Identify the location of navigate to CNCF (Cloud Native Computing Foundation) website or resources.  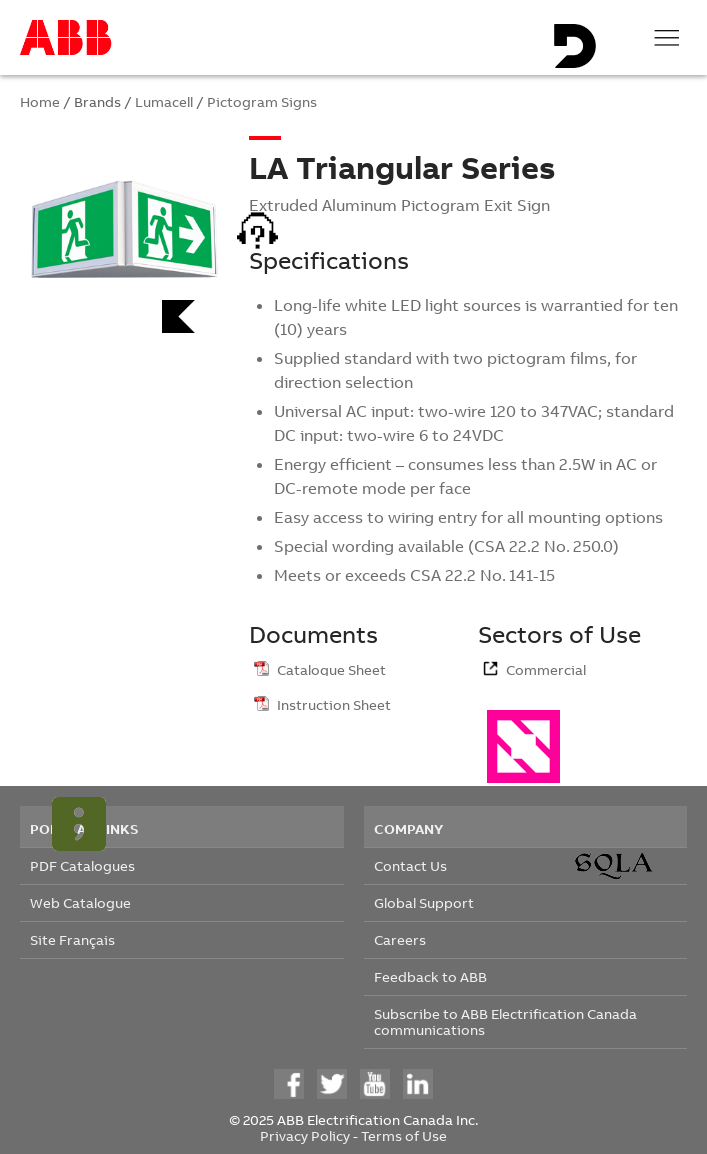
(523, 746).